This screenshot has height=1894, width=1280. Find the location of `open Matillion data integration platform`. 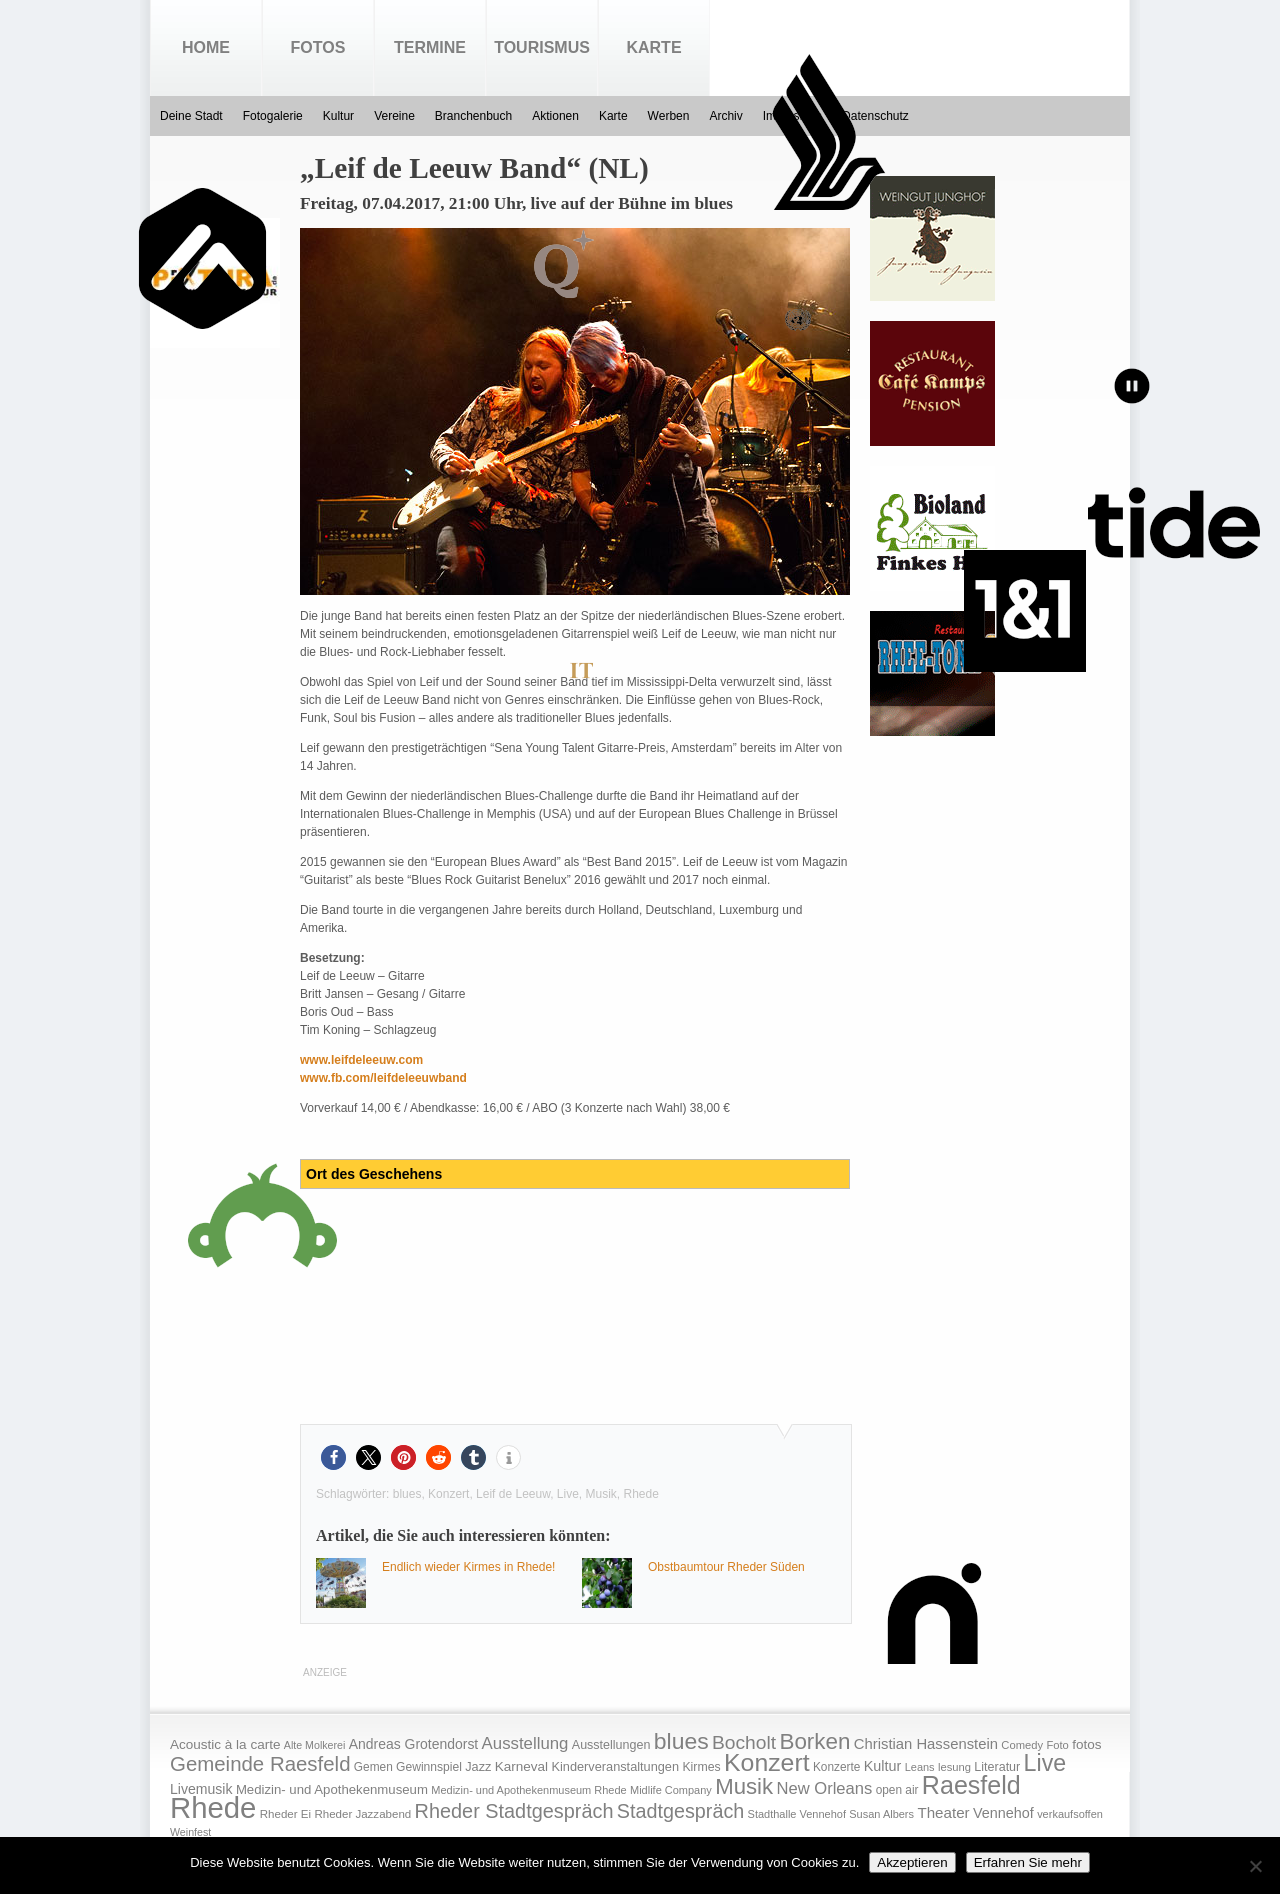

open Matillion data integration platform is located at coordinates (202, 258).